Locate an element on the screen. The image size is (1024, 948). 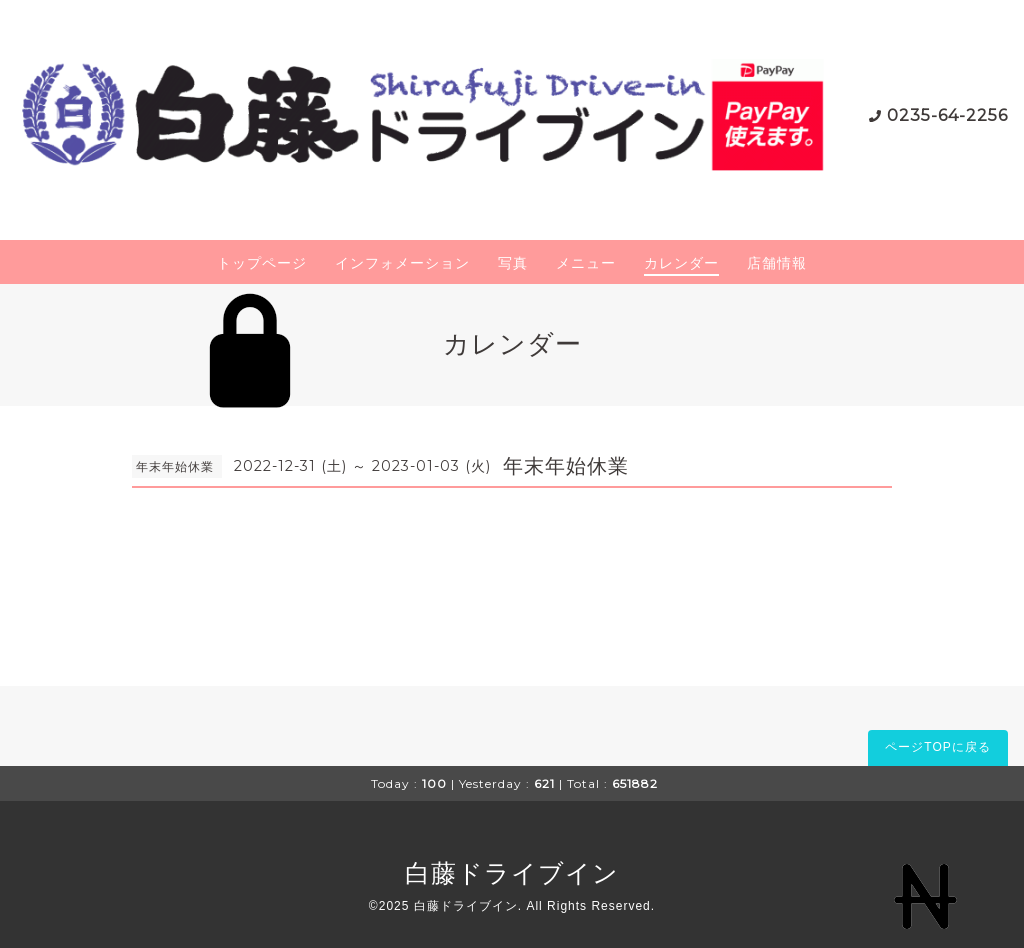
indicates a locked or secure item is located at coordinates (250, 354).